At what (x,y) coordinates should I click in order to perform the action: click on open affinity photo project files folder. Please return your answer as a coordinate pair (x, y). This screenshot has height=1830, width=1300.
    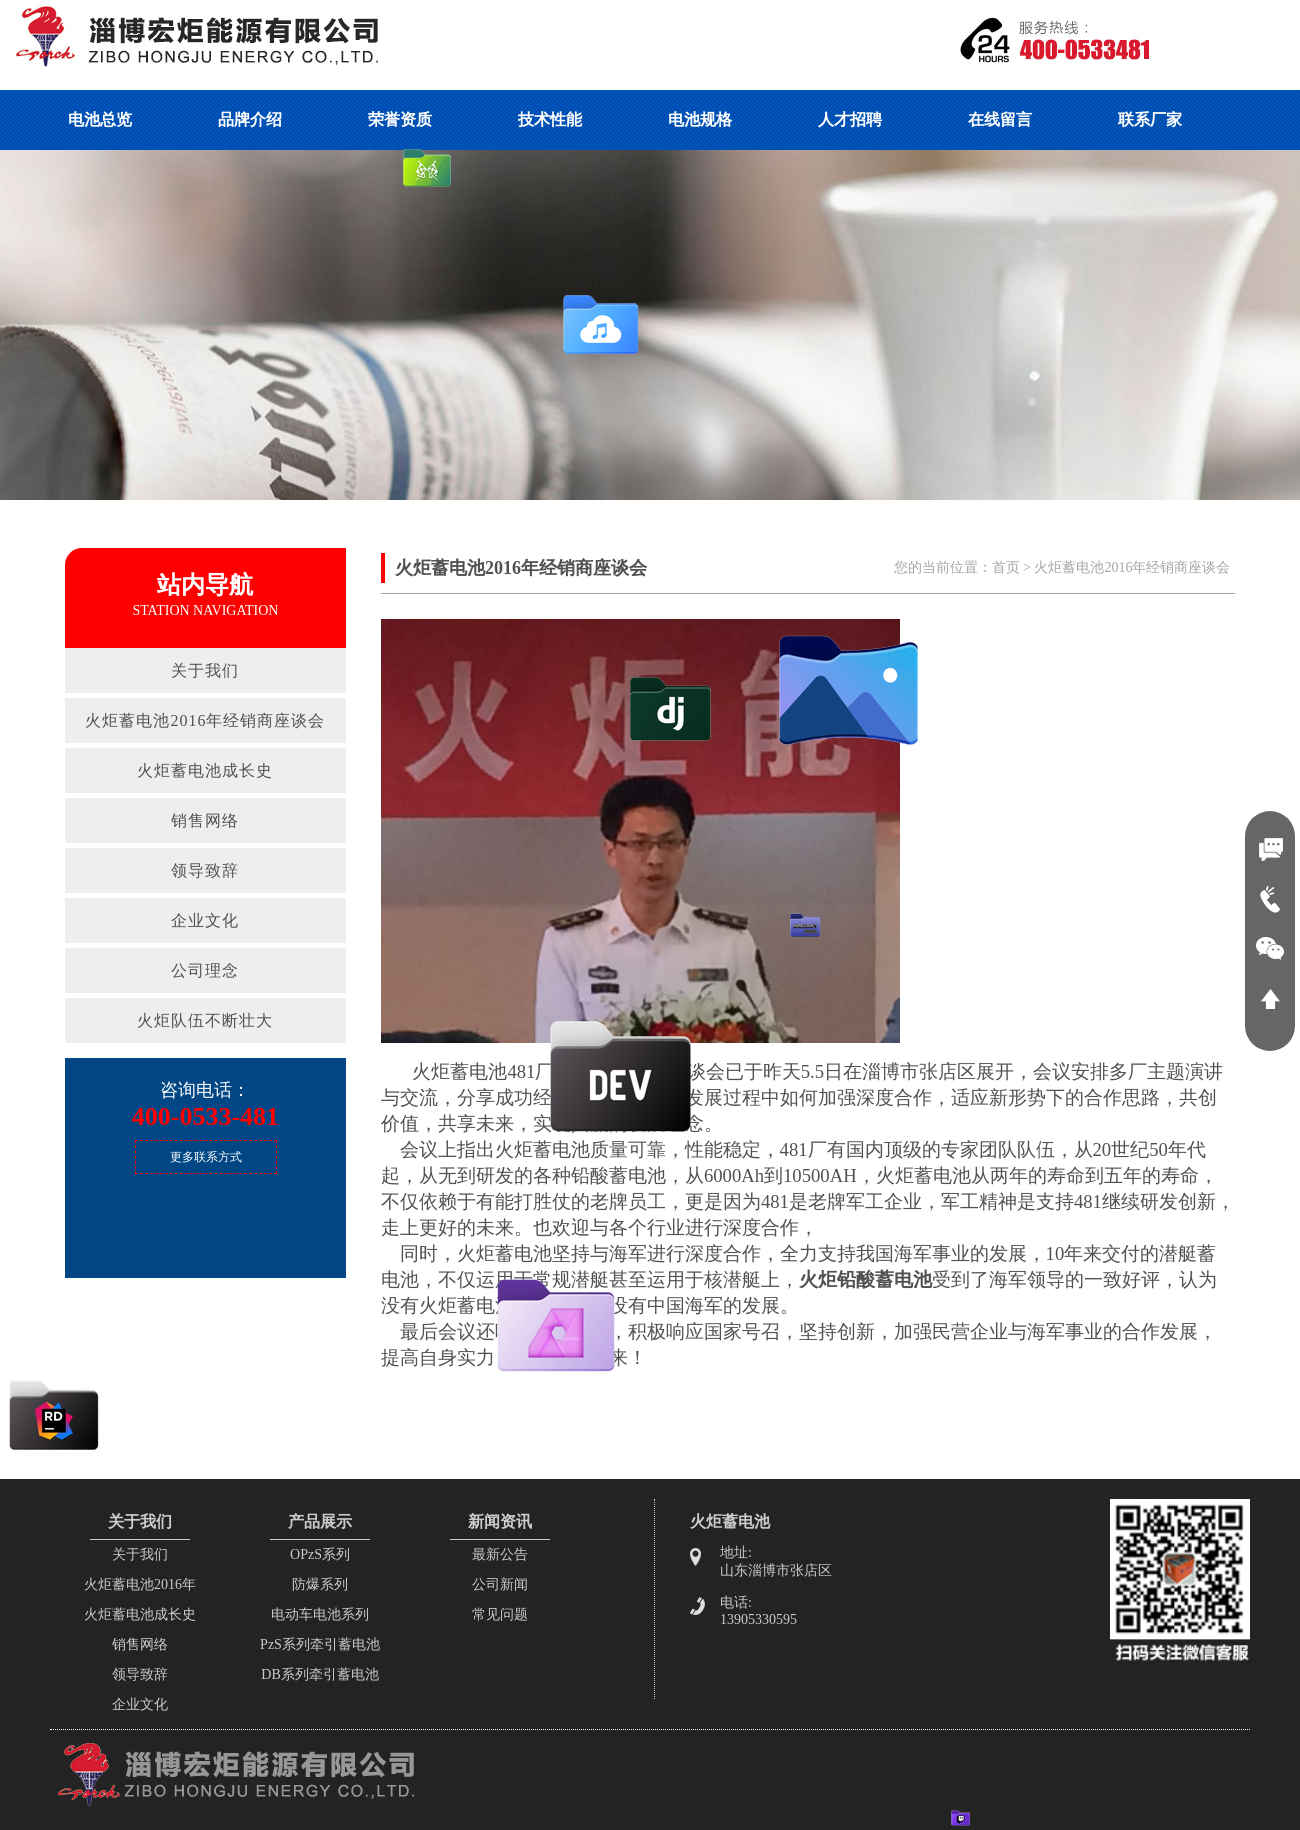
    Looking at the image, I should click on (555, 1328).